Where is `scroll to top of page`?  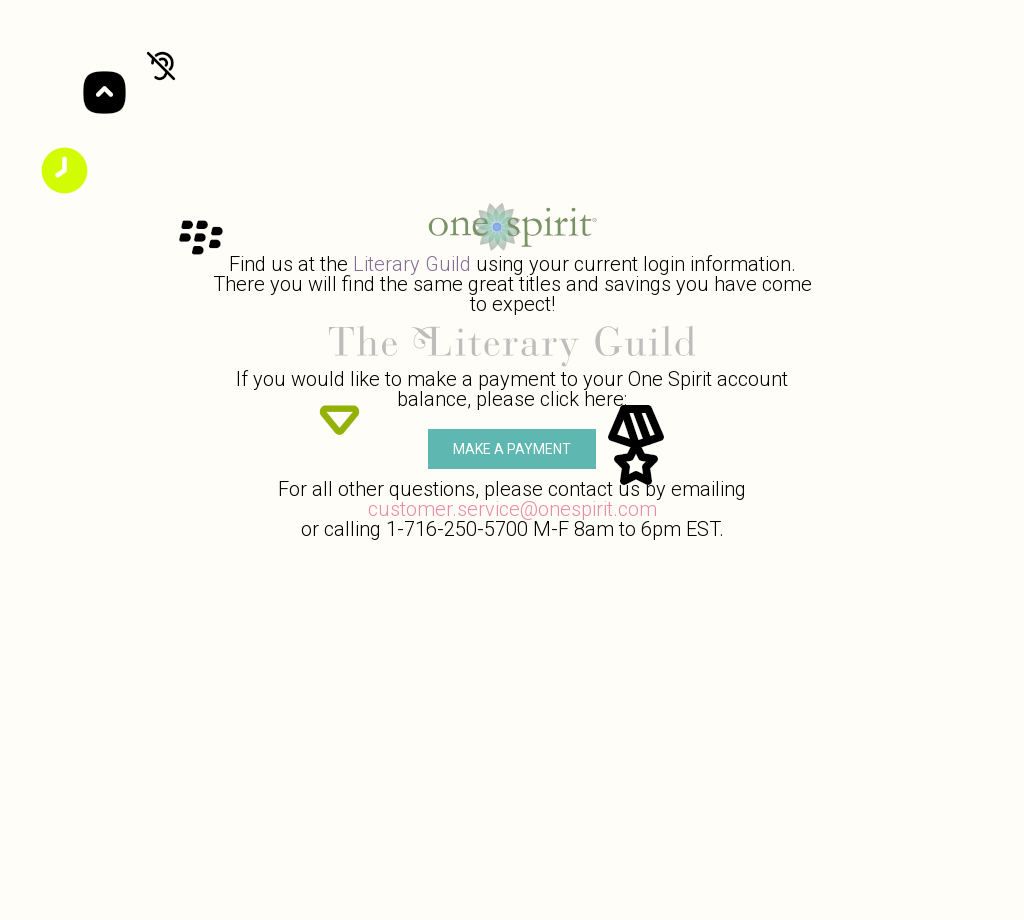
scroll to top of page is located at coordinates (104, 92).